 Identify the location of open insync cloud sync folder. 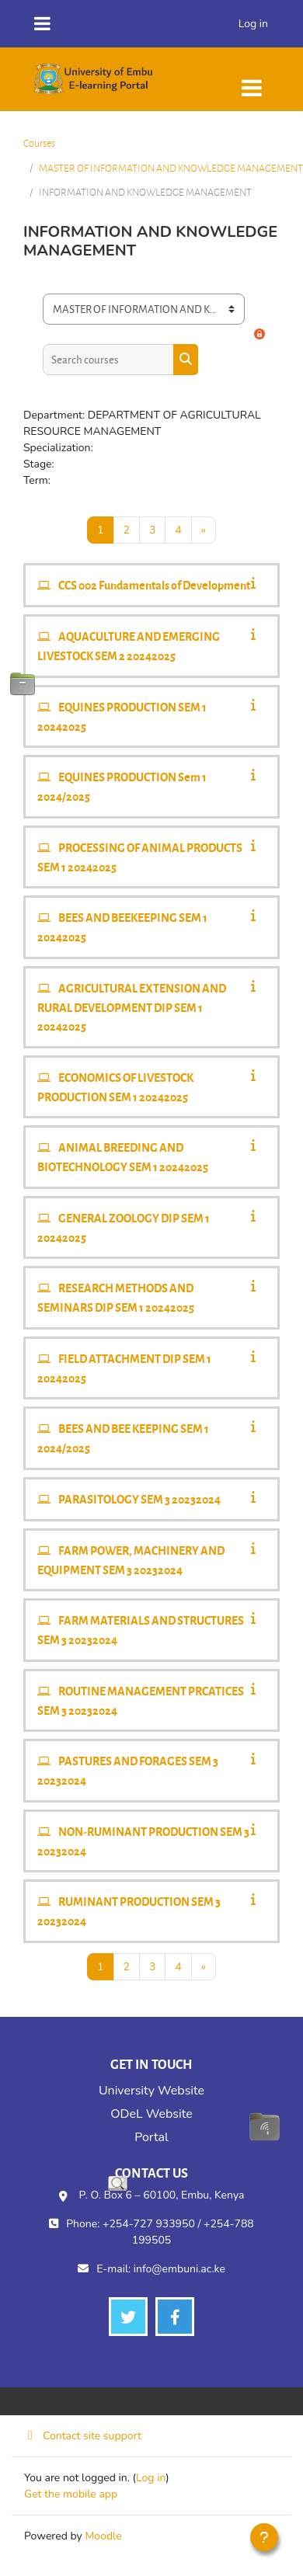
(264, 2126).